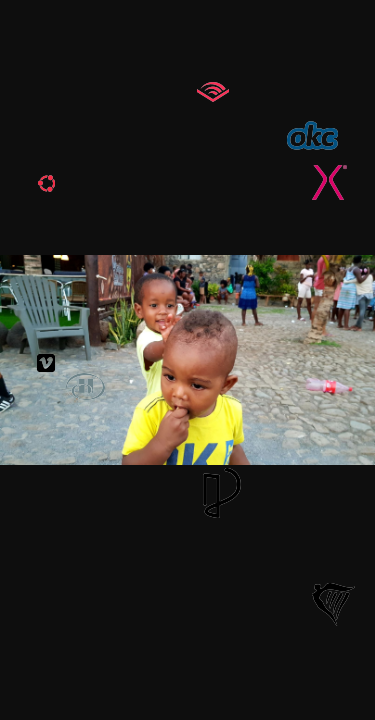 This screenshot has width=375, height=720. Describe the element at coordinates (46, 183) in the screenshot. I see `ubuntu linux operating system logo` at that location.